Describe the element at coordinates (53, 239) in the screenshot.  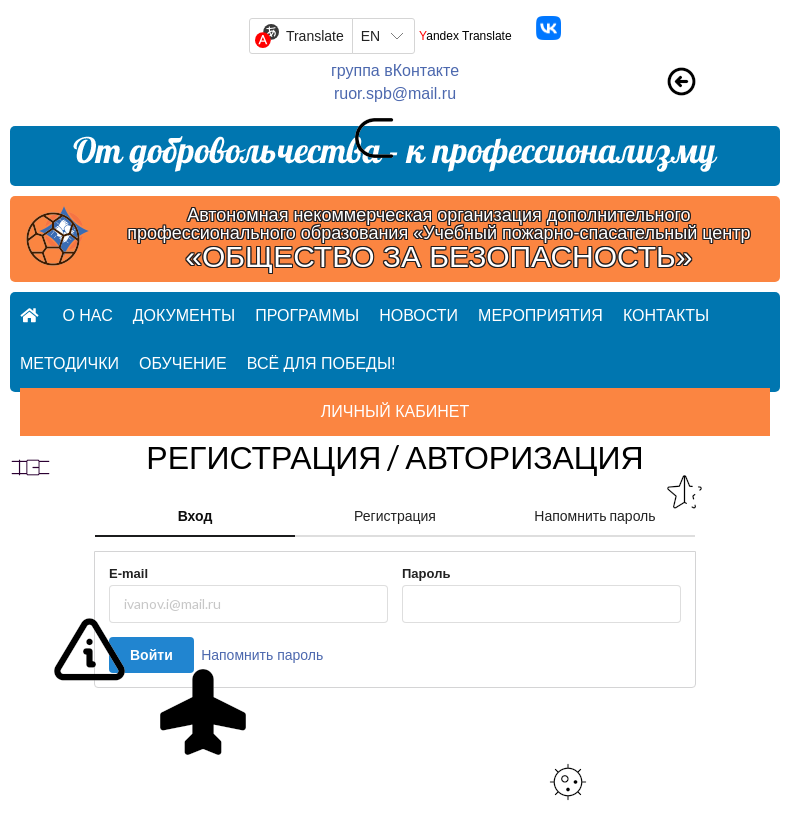
I see `view soccer or football-related content` at that location.